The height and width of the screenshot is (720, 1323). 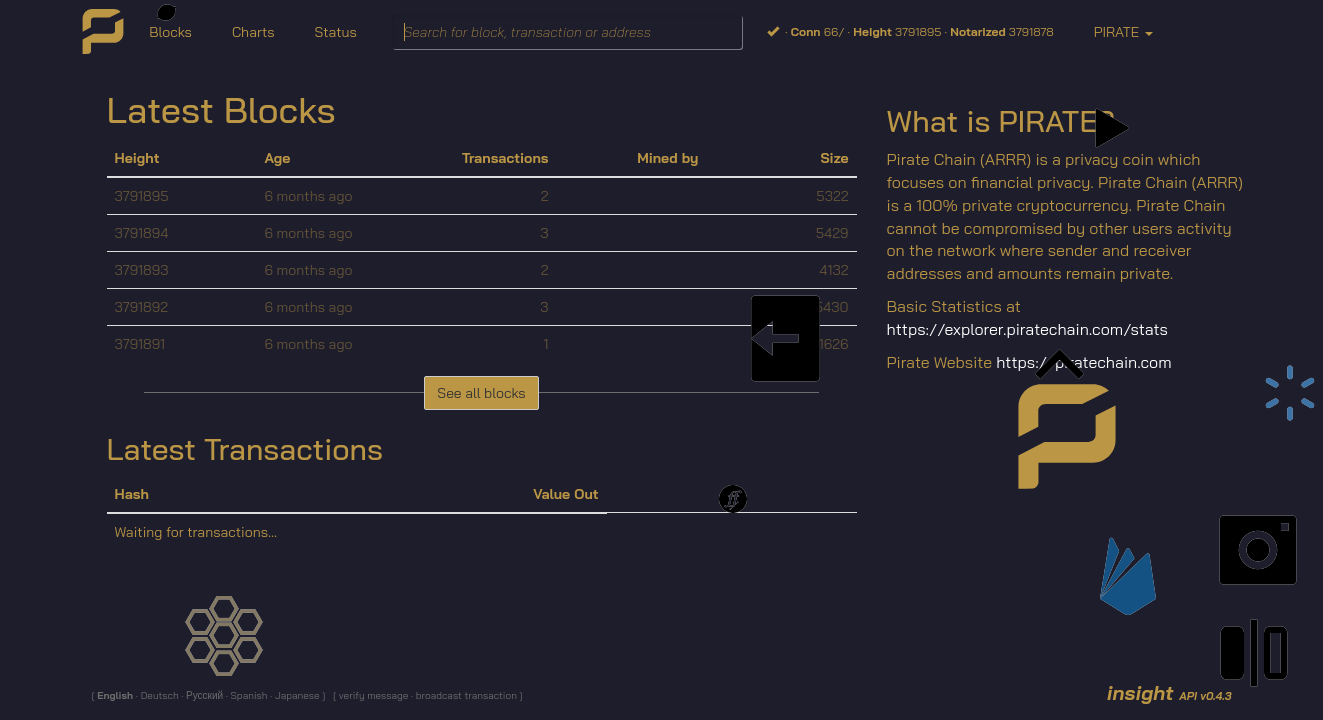 What do you see at coordinates (1059, 364) in the screenshot?
I see `collapse or minimize a section` at bounding box center [1059, 364].